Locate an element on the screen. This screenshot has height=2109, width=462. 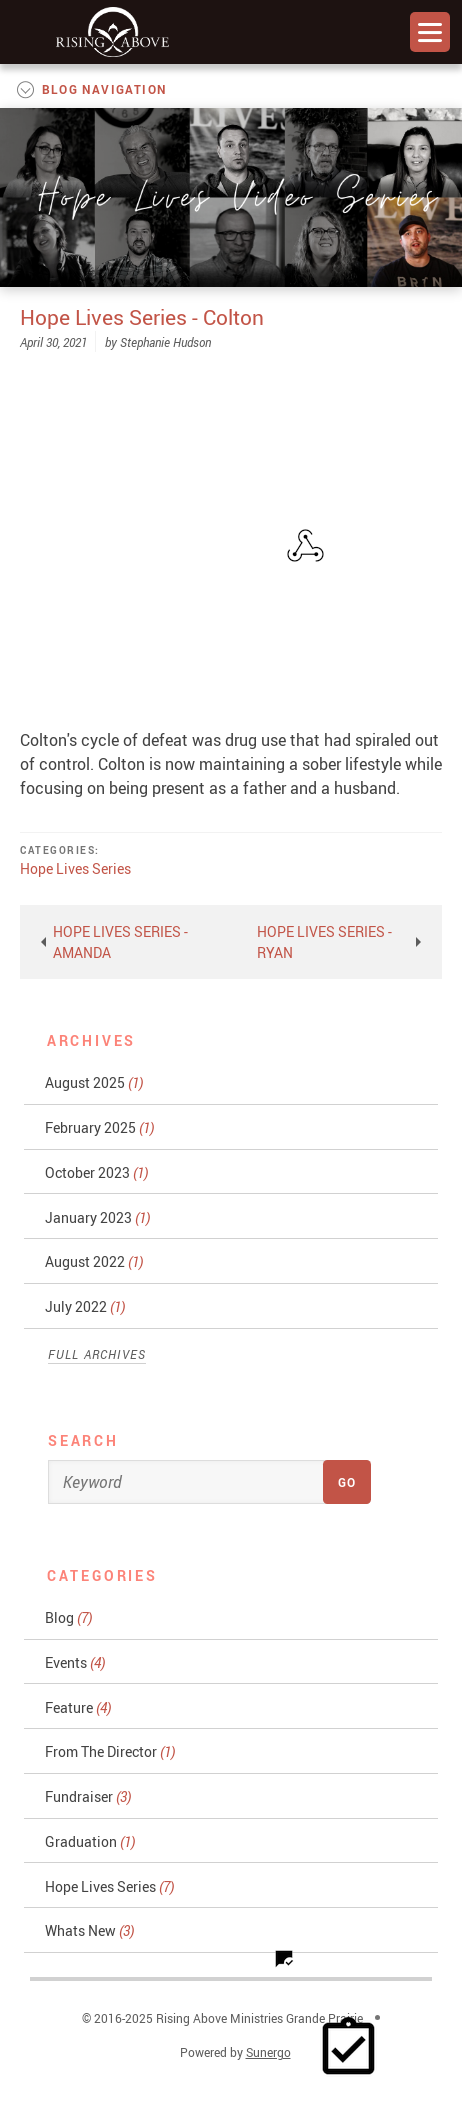
configure webhook integrations is located at coordinates (305, 547).